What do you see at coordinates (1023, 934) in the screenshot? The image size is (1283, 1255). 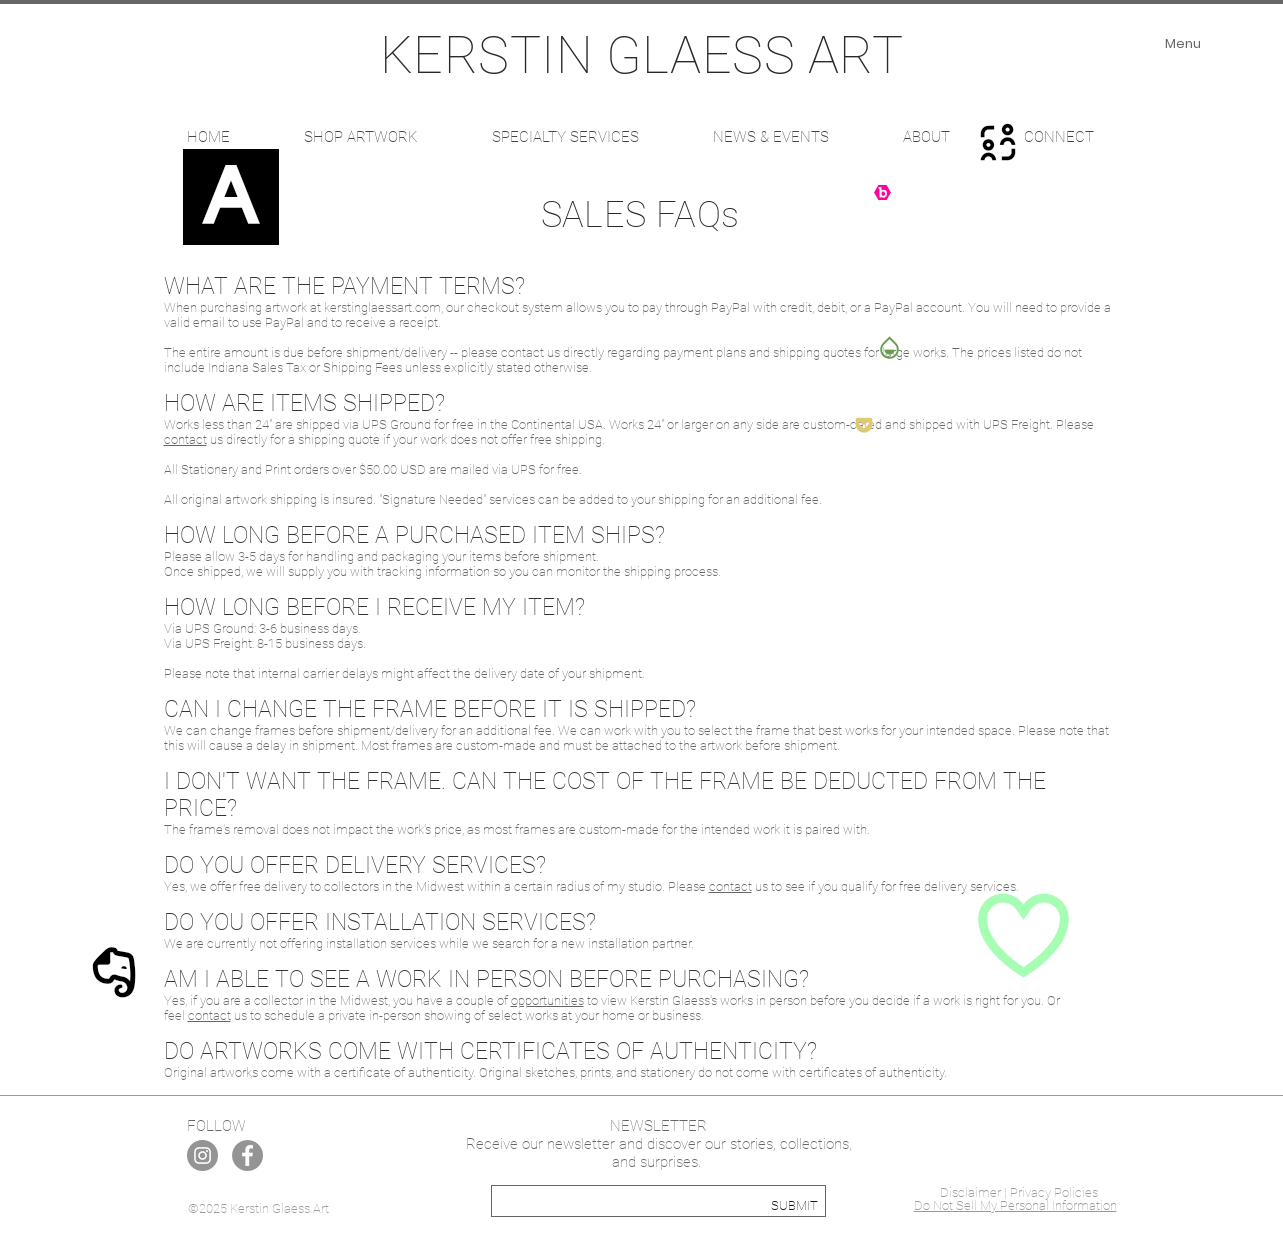 I see `add to favorites` at bounding box center [1023, 934].